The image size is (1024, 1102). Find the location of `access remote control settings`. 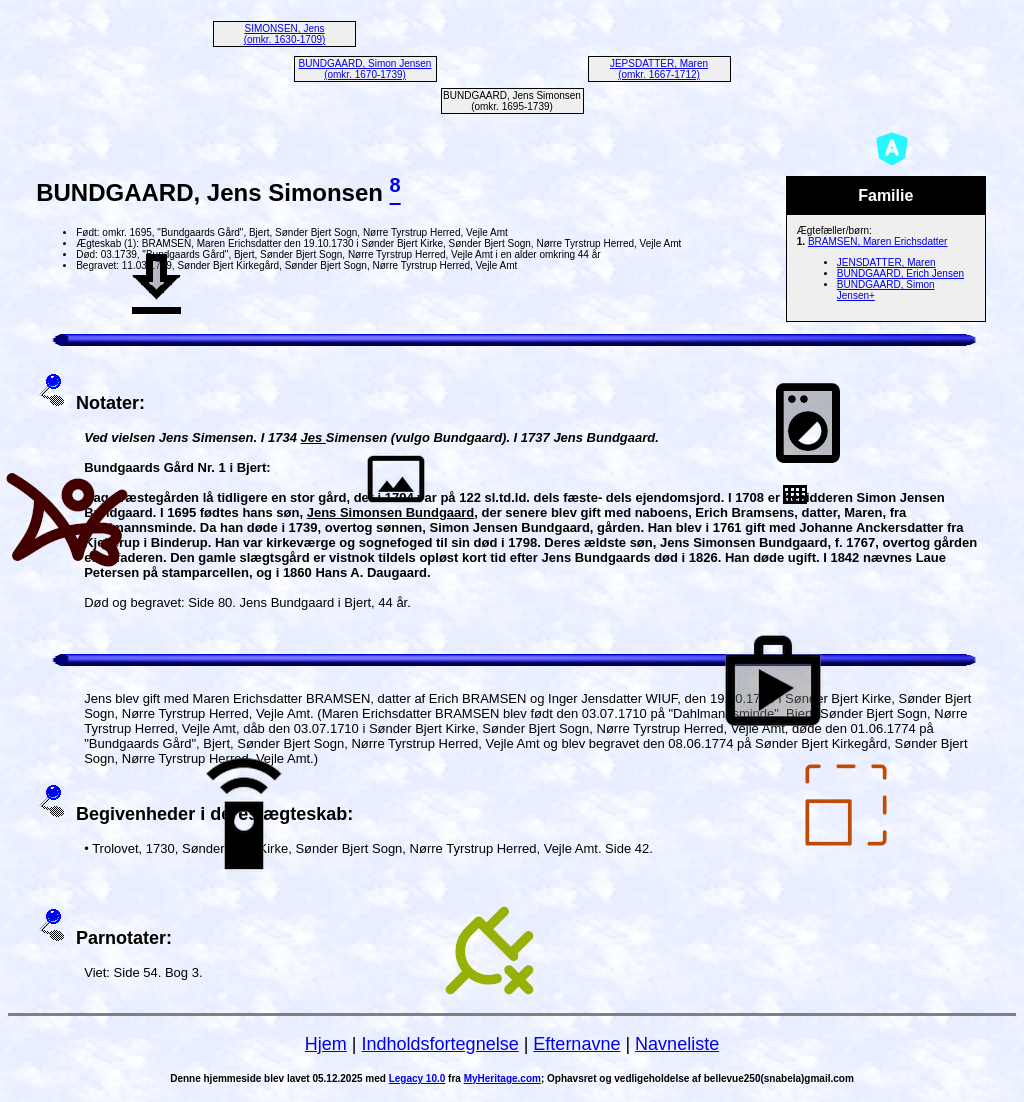

access remote control settings is located at coordinates (244, 816).